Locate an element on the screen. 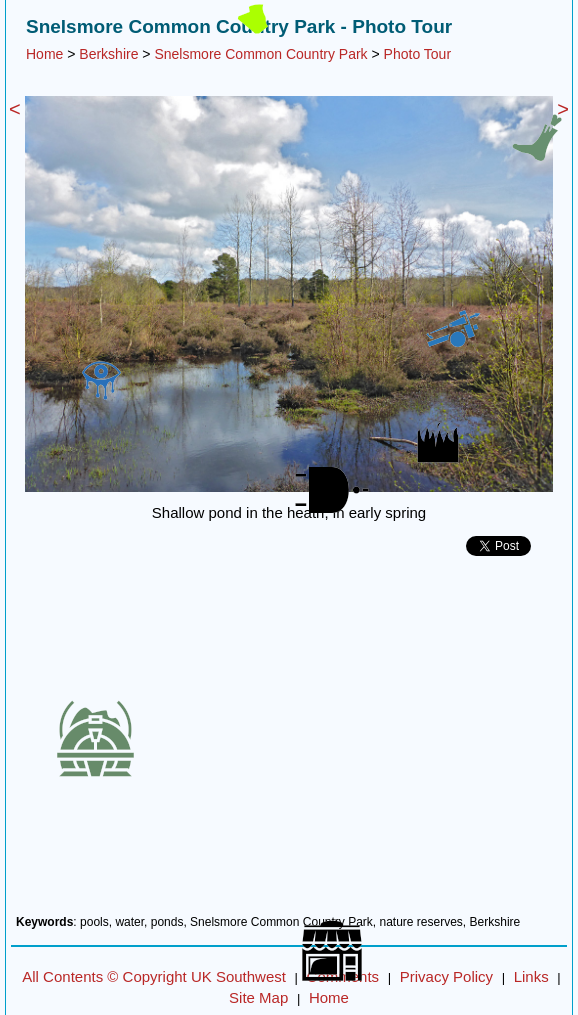 This screenshot has width=578, height=1015. access firewall or security settings is located at coordinates (438, 442).